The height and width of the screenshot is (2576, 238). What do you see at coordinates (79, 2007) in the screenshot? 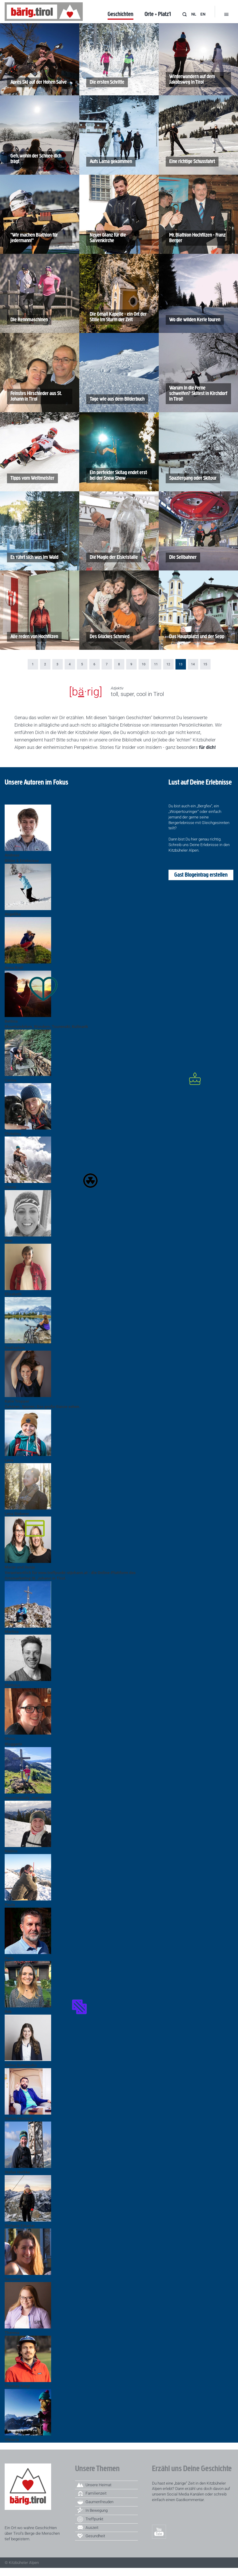
I see `unite or merge two shapes` at bounding box center [79, 2007].